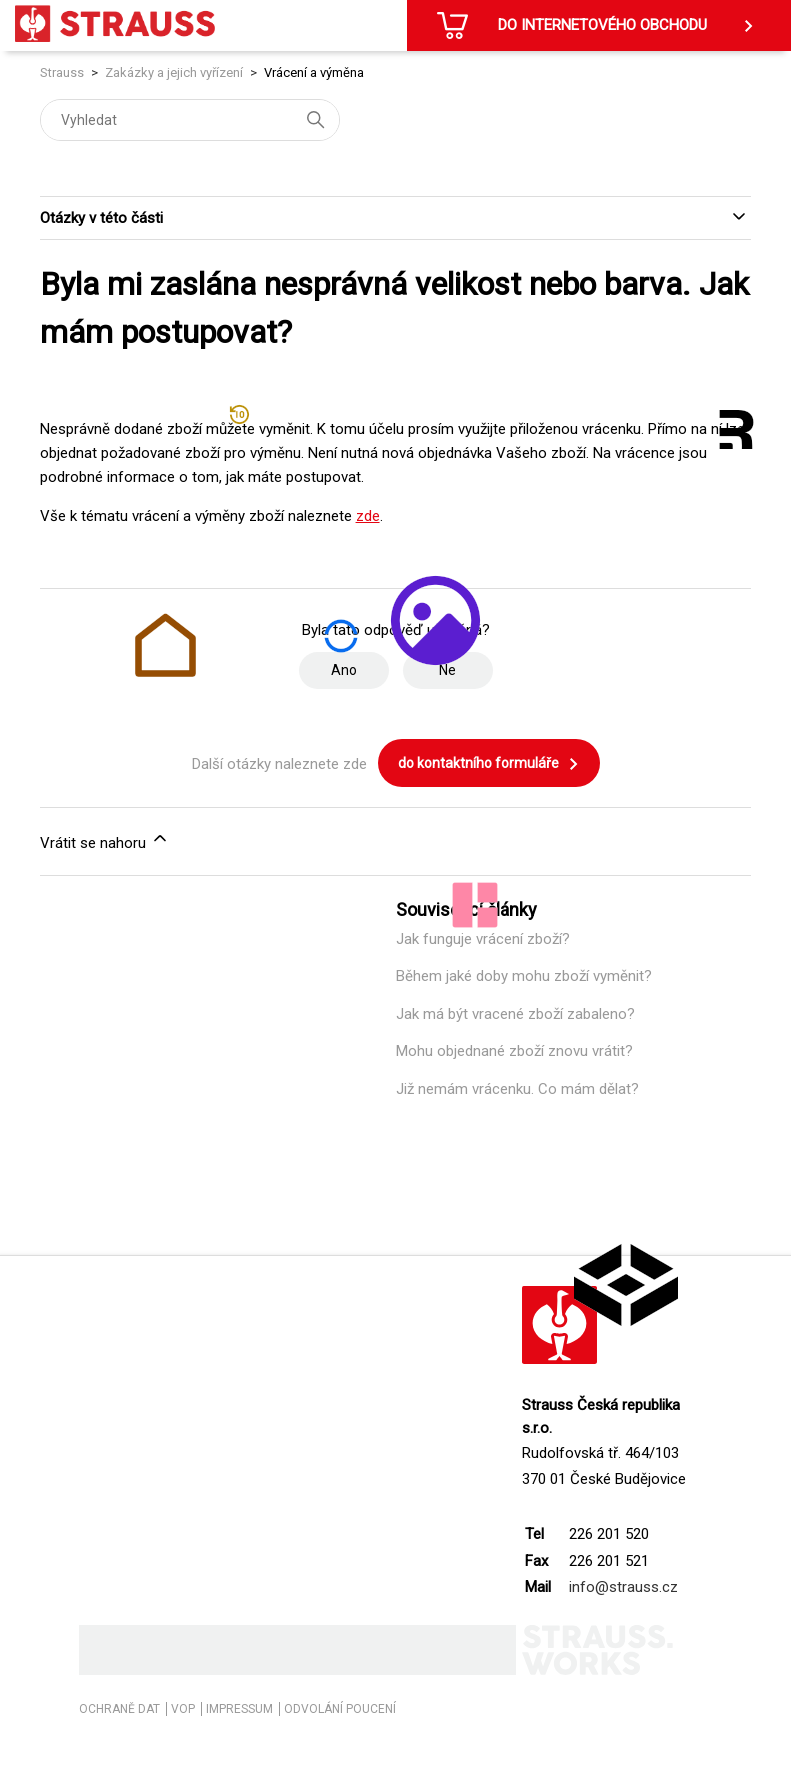  What do you see at coordinates (239, 414) in the screenshot?
I see `skip back 10 seconds in playback` at bounding box center [239, 414].